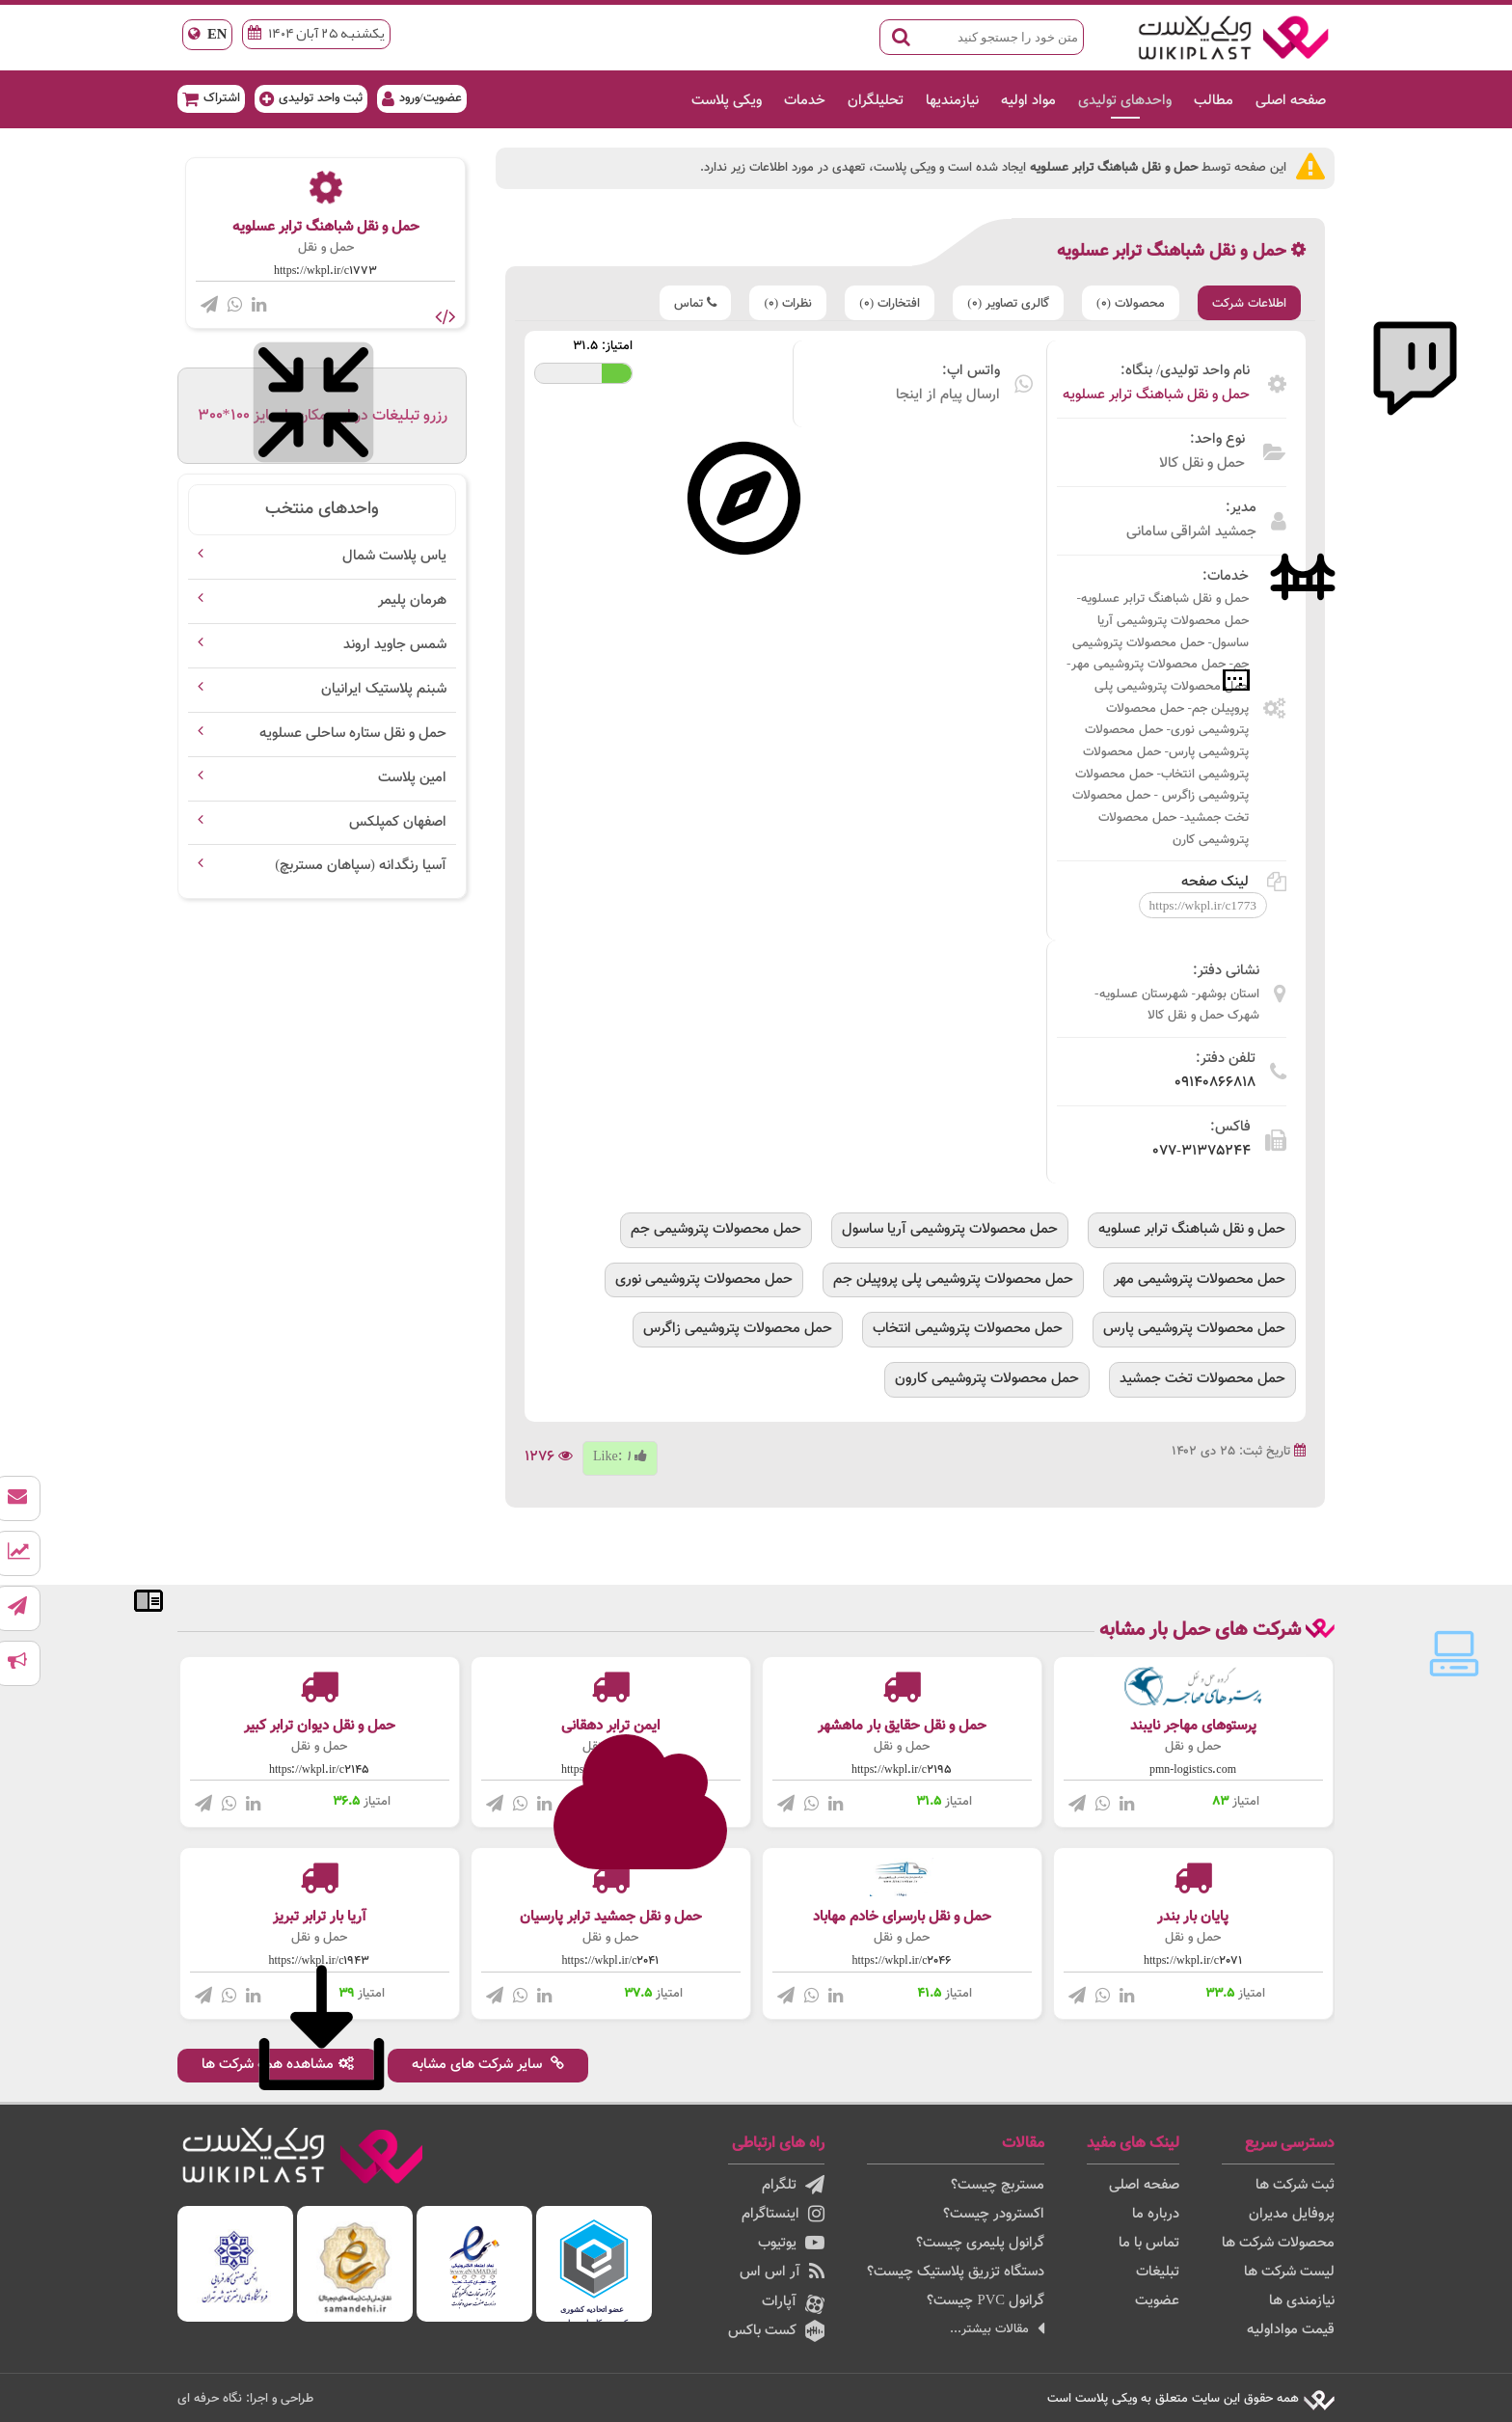 The image size is (1512, 2422). Describe the element at coordinates (1415, 363) in the screenshot. I see `open the Twitch app` at that location.